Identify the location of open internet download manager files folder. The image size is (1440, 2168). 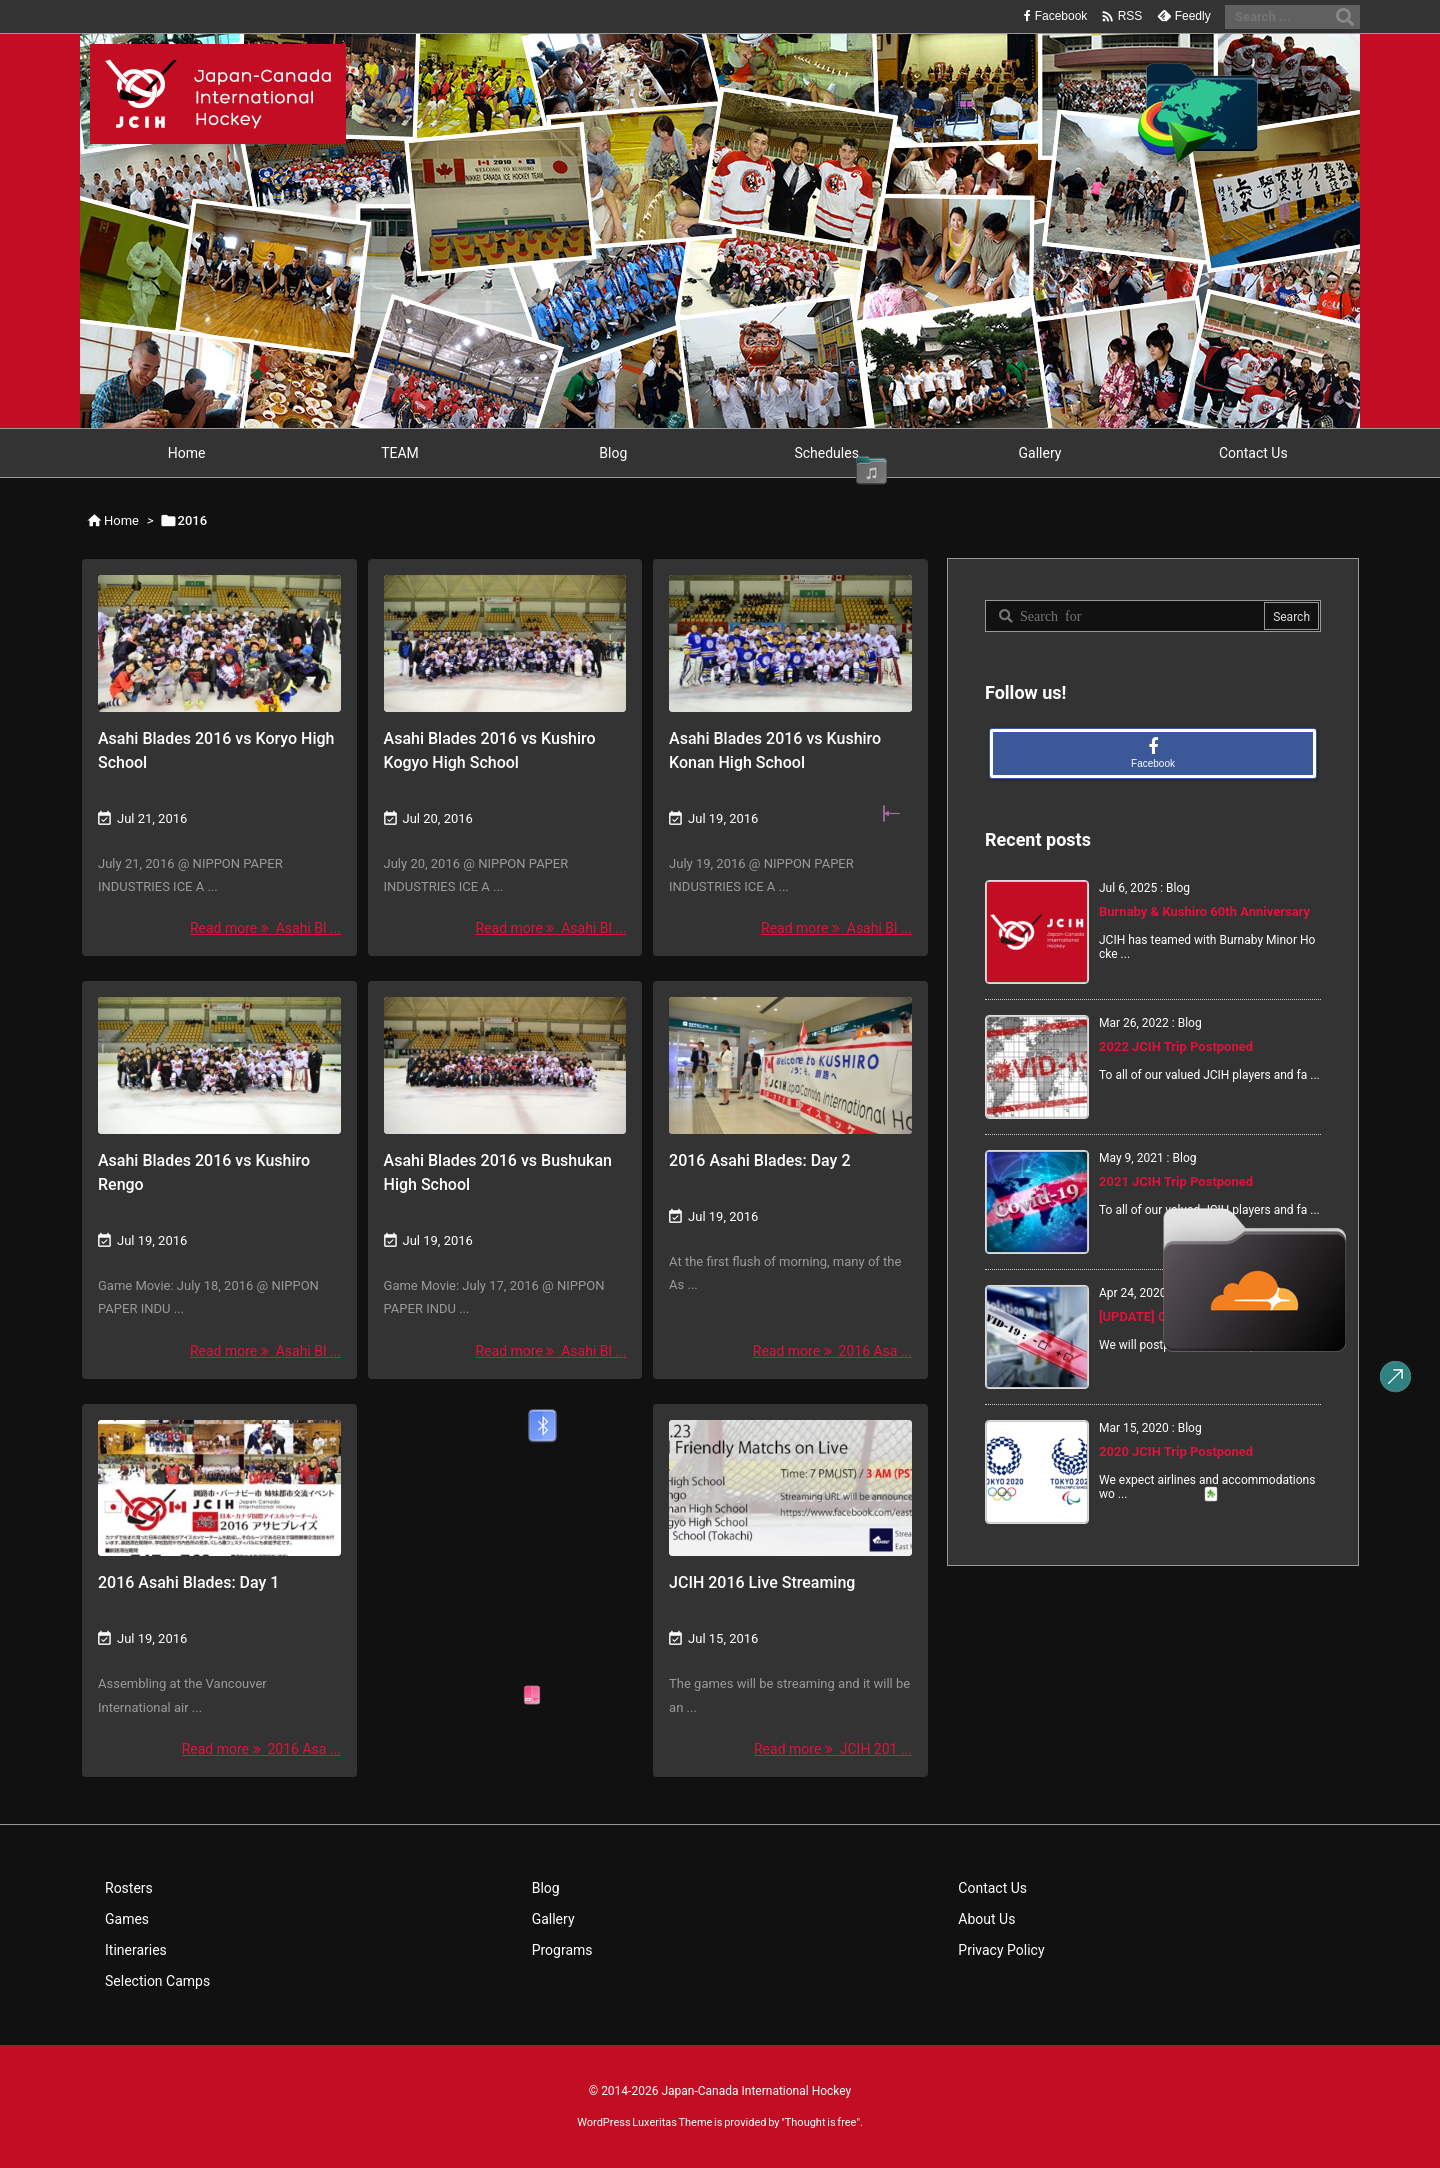
(1201, 110).